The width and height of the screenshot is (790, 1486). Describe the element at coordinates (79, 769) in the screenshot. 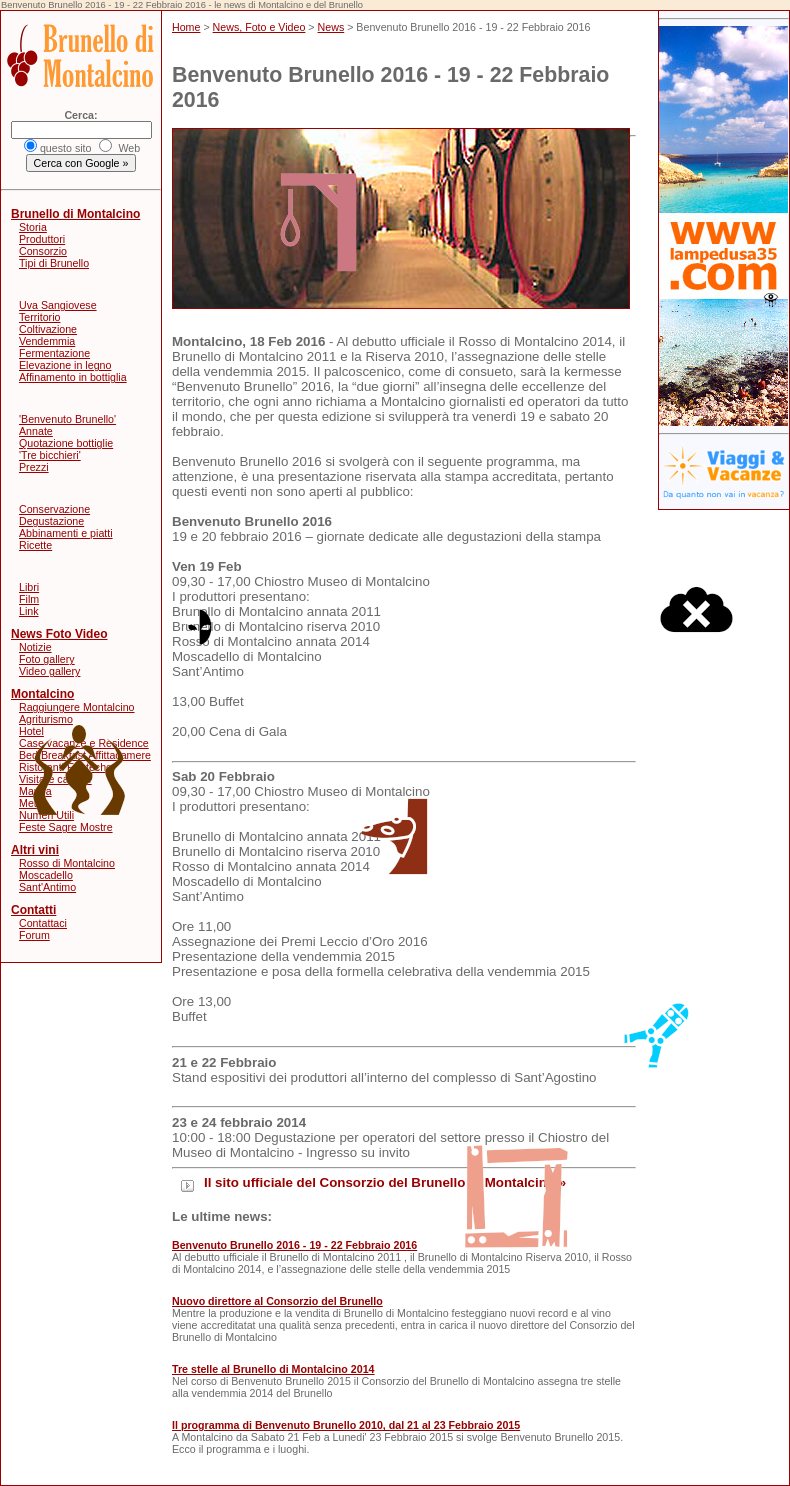

I see `view character soul or spirit stats` at that location.